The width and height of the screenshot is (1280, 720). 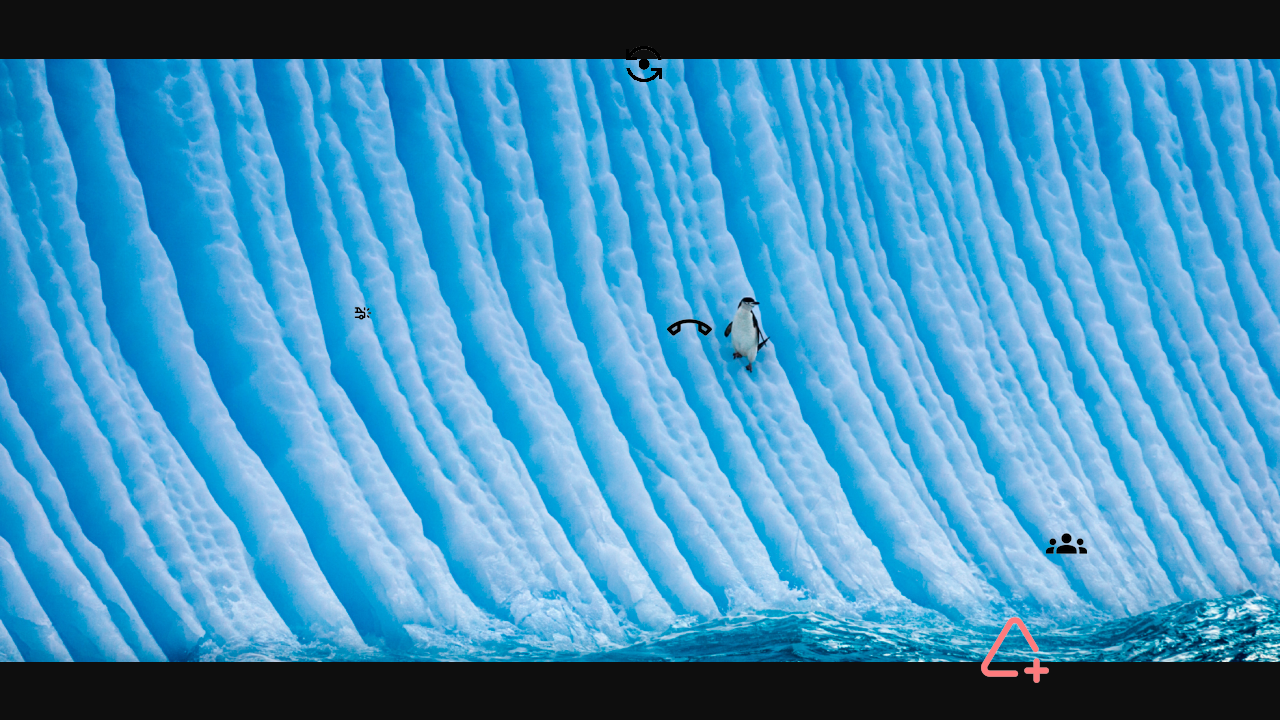 What do you see at coordinates (644, 64) in the screenshot?
I see `switch between front and rear camera` at bounding box center [644, 64].